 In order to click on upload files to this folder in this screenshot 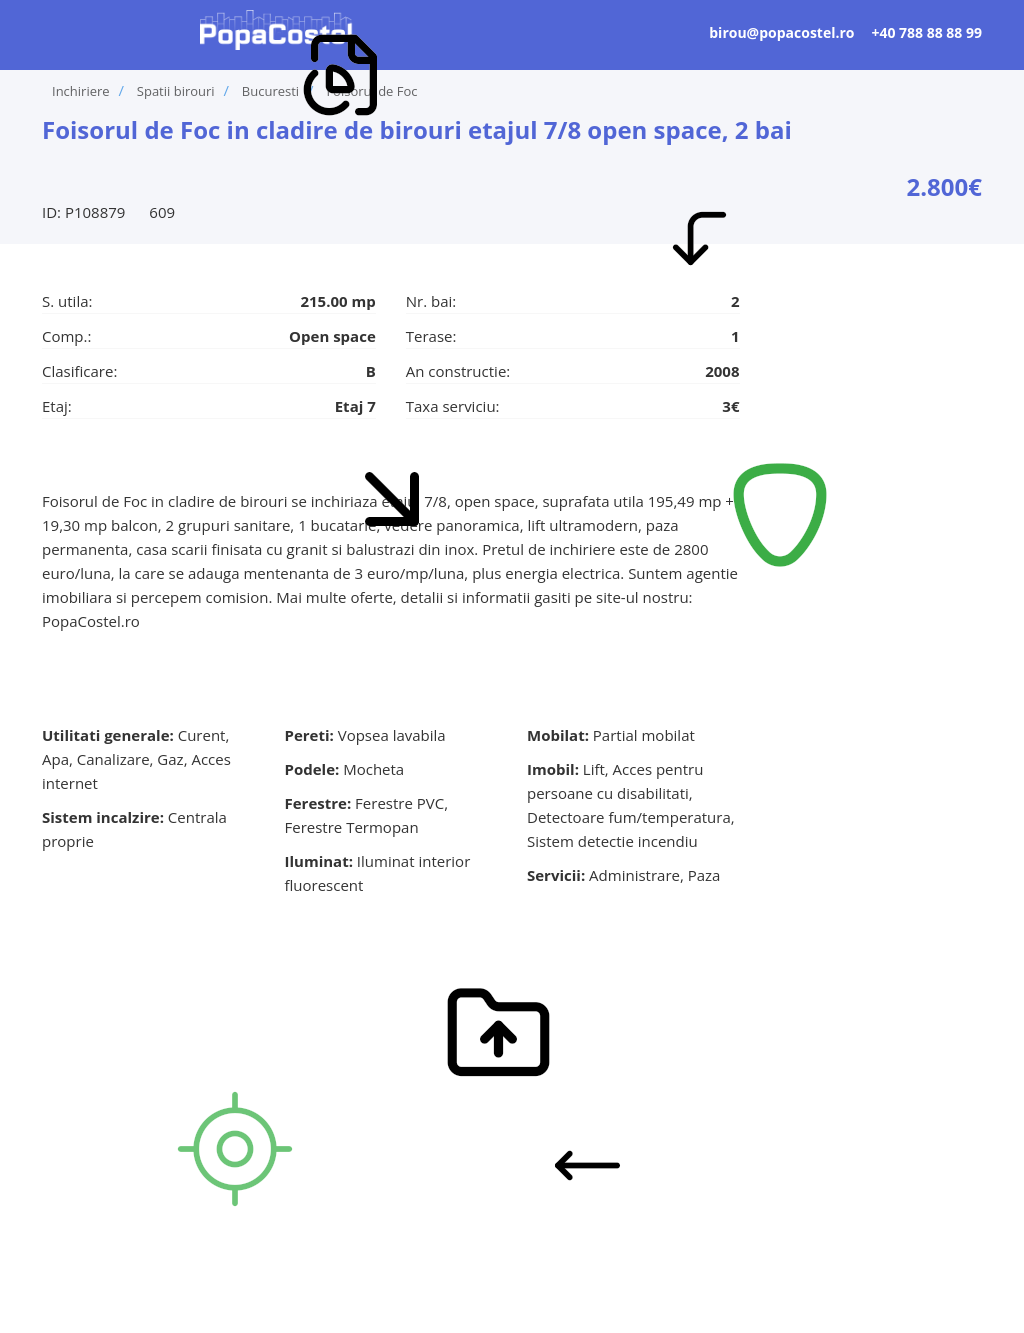, I will do `click(498, 1034)`.